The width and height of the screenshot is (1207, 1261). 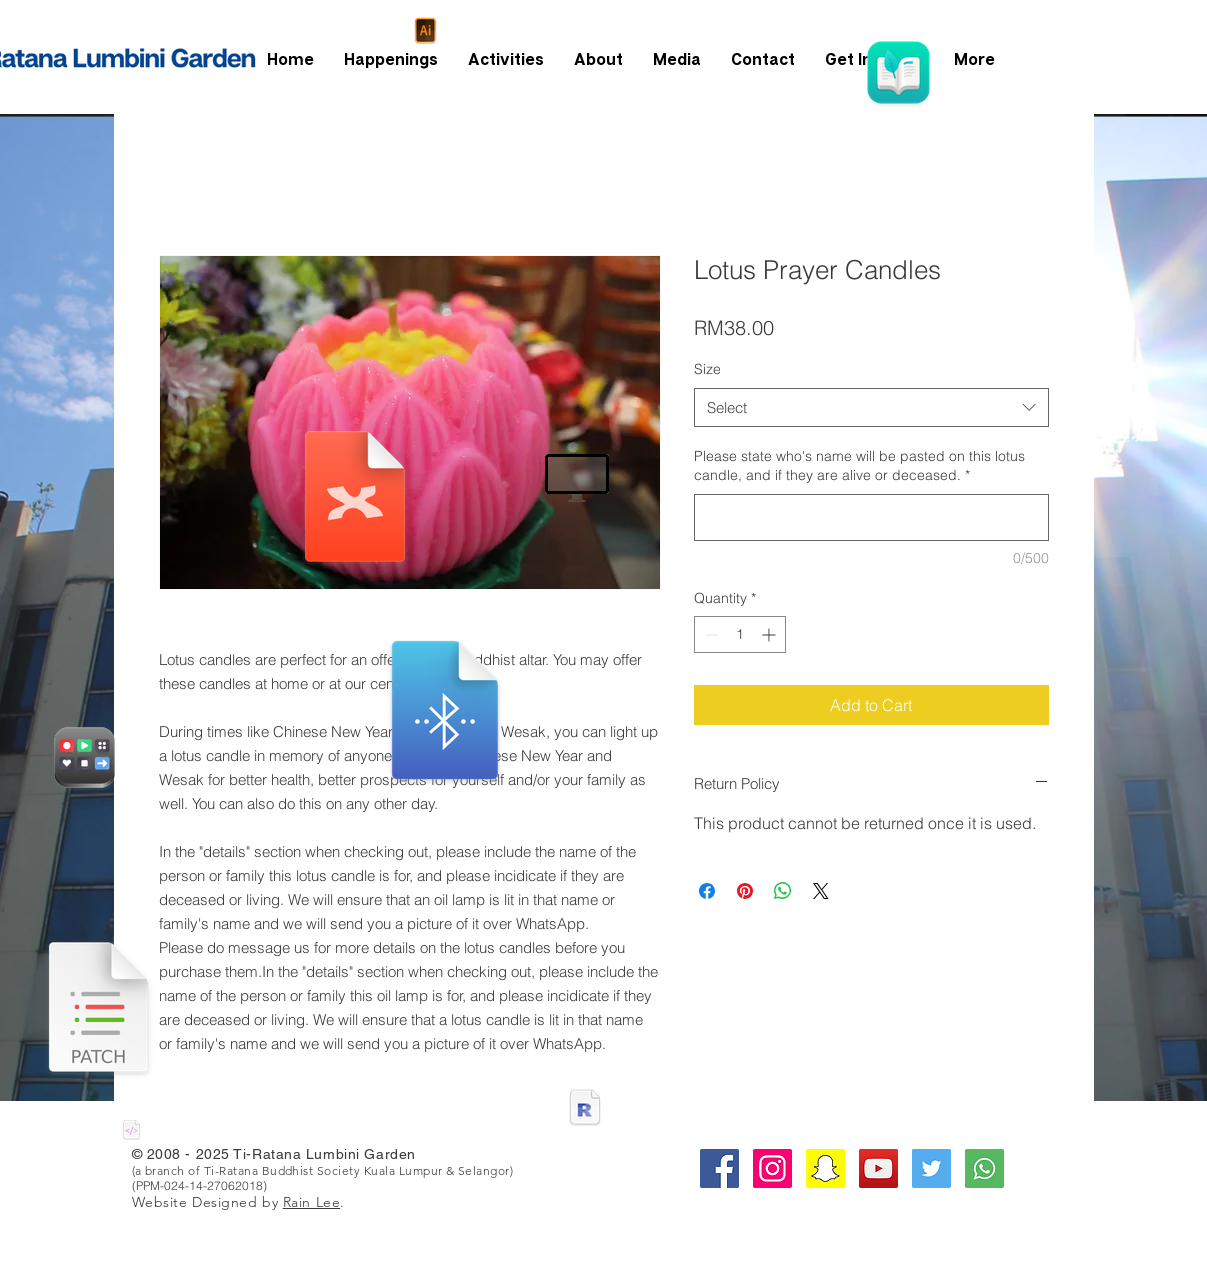 I want to click on an R programming language source file, so click(x=585, y=1107).